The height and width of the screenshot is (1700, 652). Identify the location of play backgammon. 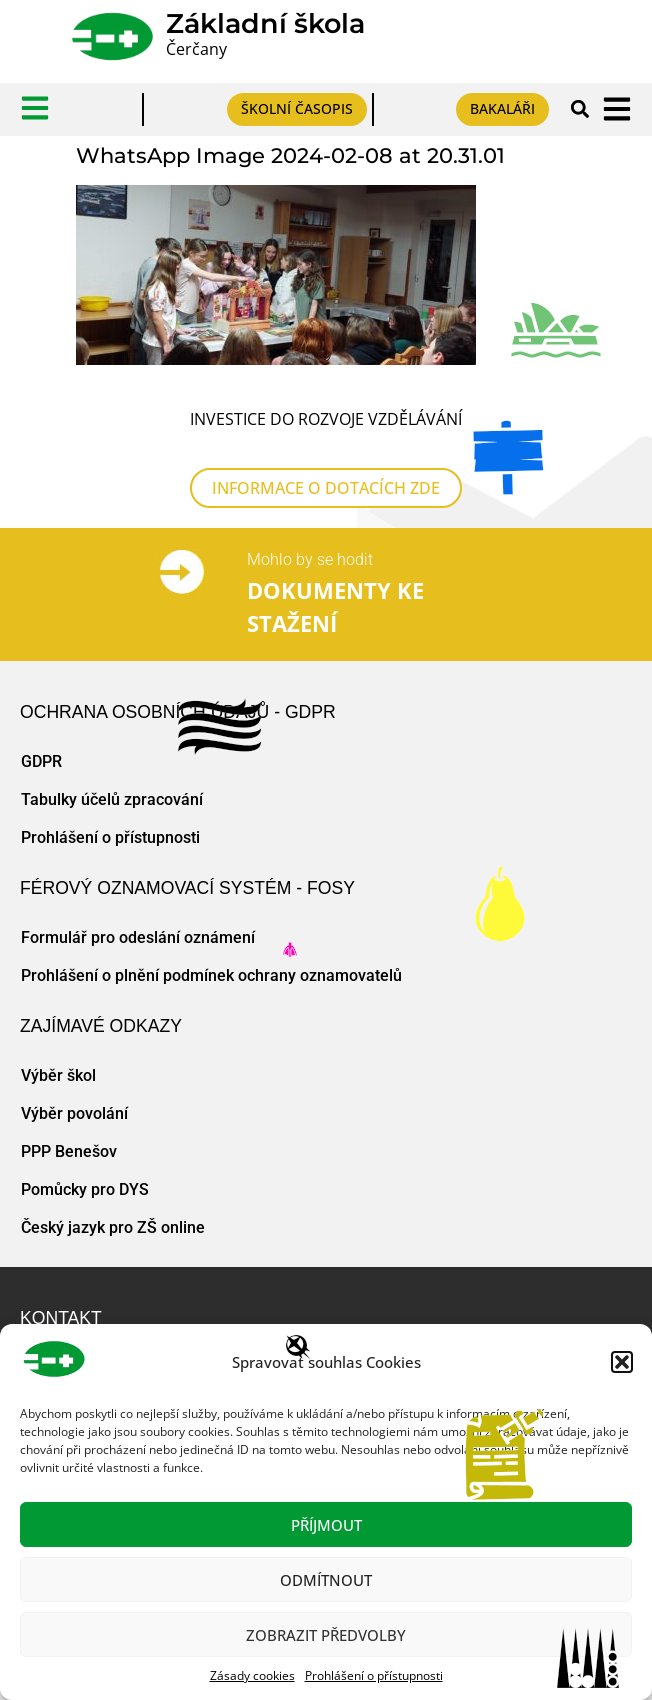
(588, 1657).